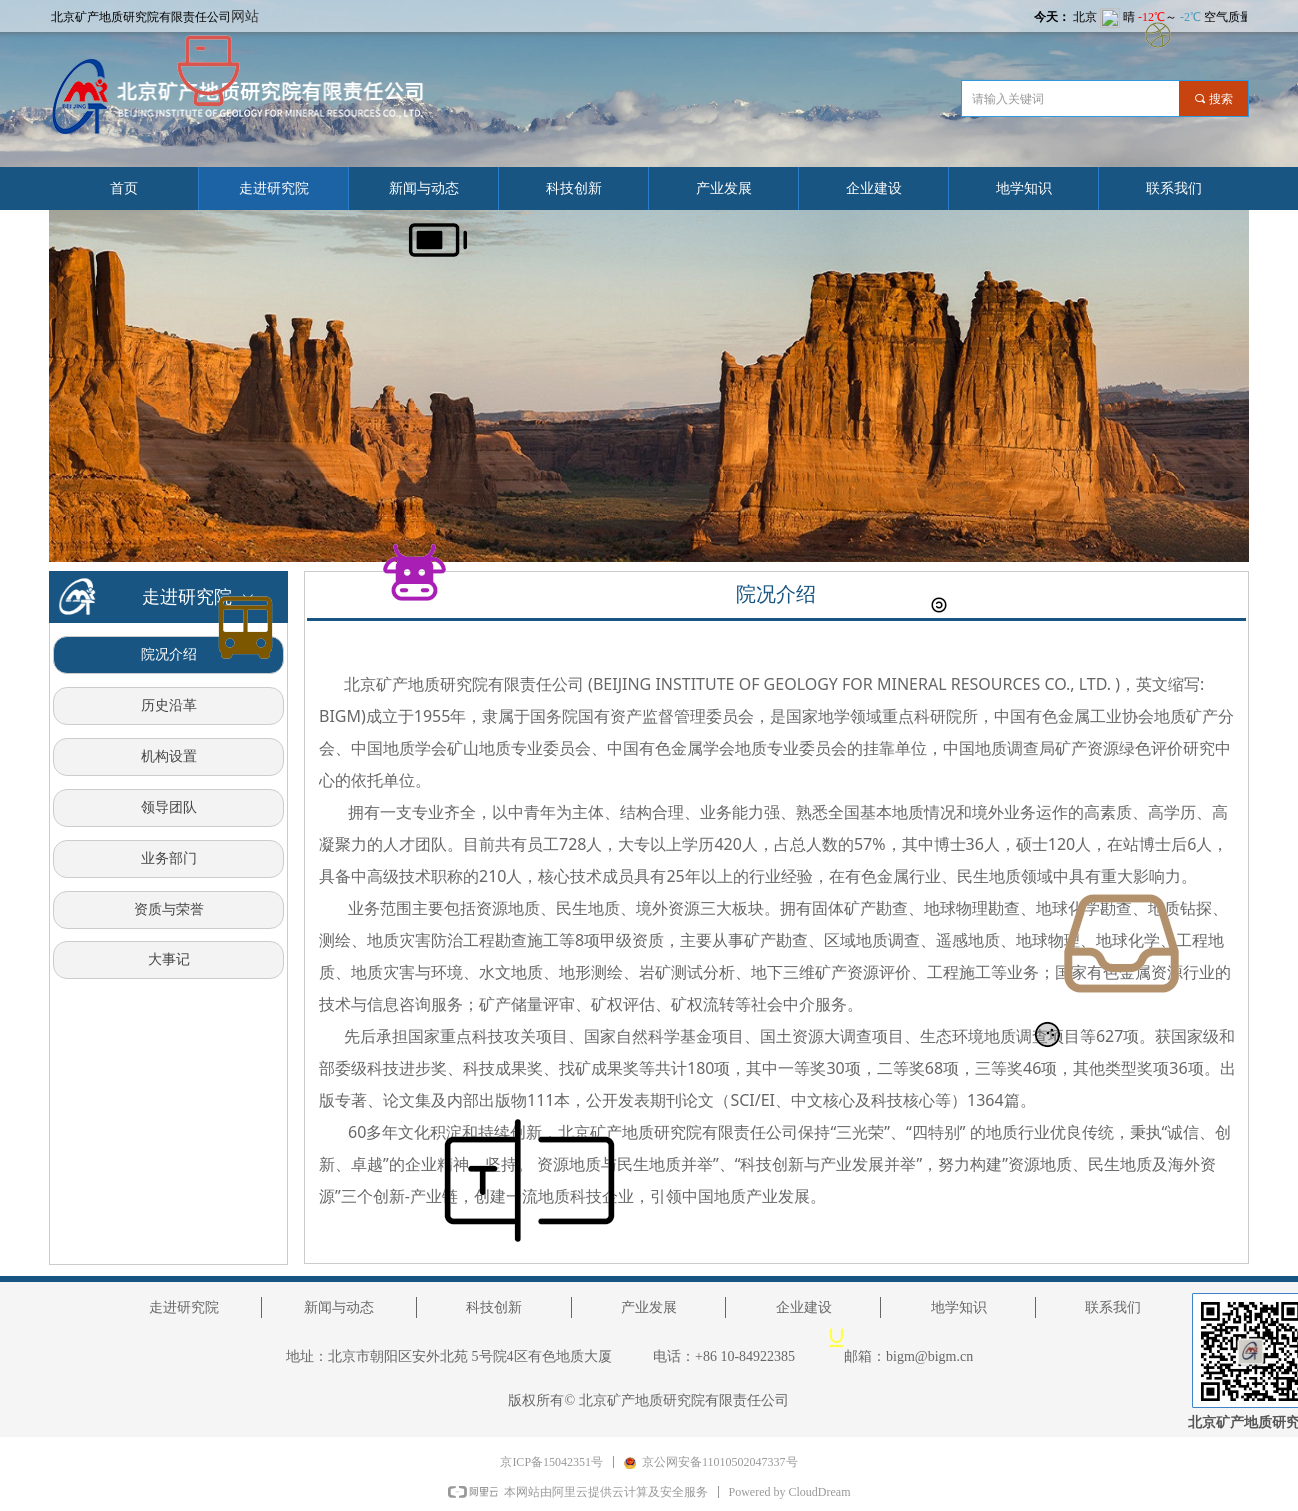 The image size is (1298, 1511). Describe the element at coordinates (414, 573) in the screenshot. I see `indicates dairy or farm-related content` at that location.